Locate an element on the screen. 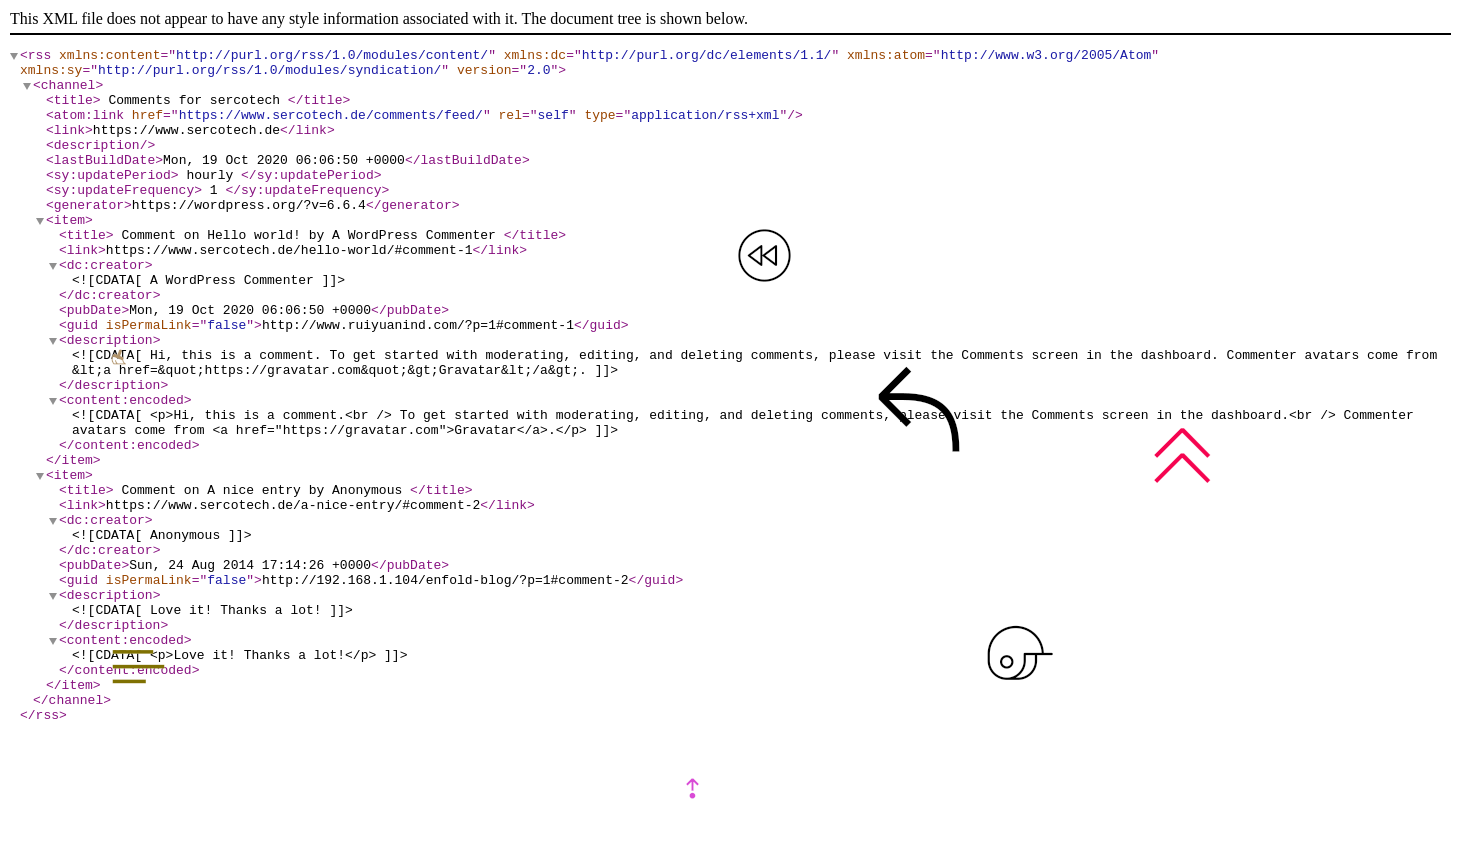 The image size is (1461, 858). rewind or skip backward in media playback is located at coordinates (764, 255).